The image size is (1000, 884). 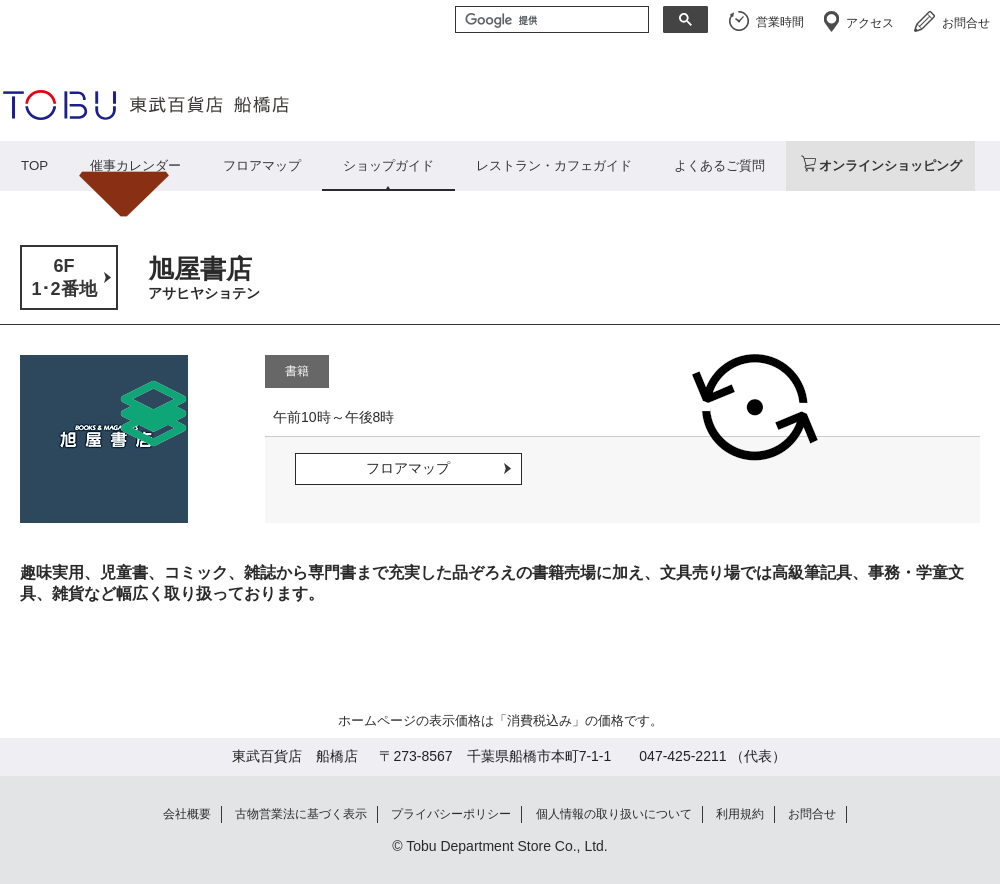 What do you see at coordinates (757, 411) in the screenshot?
I see `reopen a previously closed issue` at bounding box center [757, 411].